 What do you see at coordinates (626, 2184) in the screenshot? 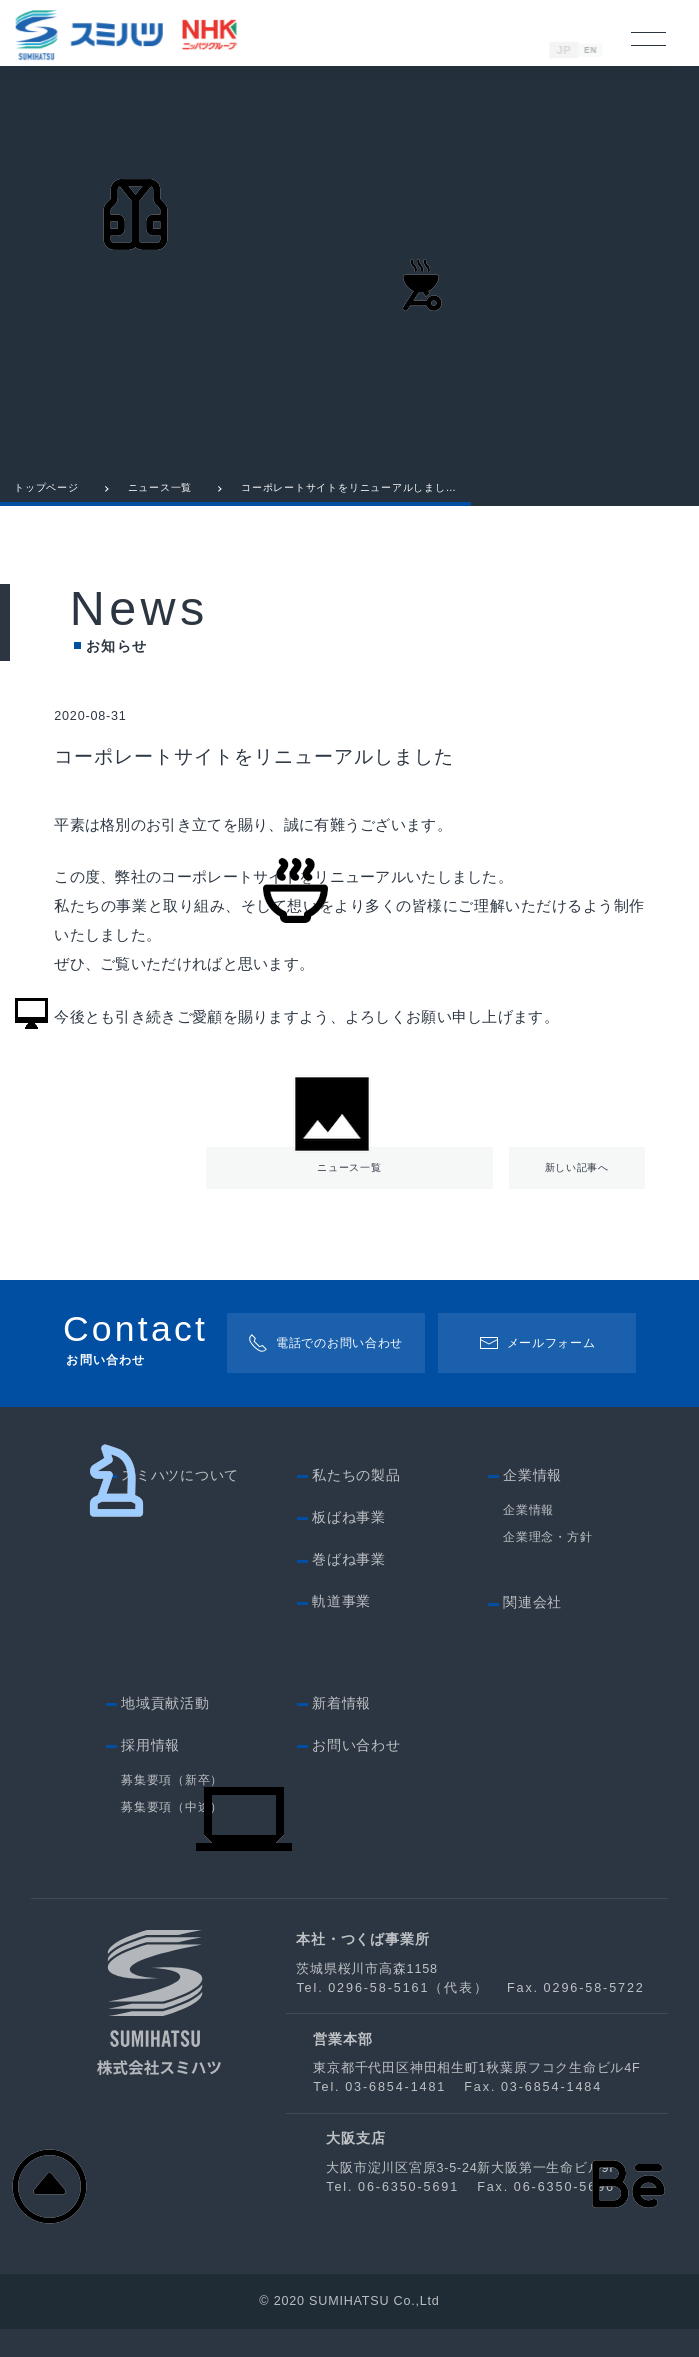
I see `link to Behance portfolio` at bounding box center [626, 2184].